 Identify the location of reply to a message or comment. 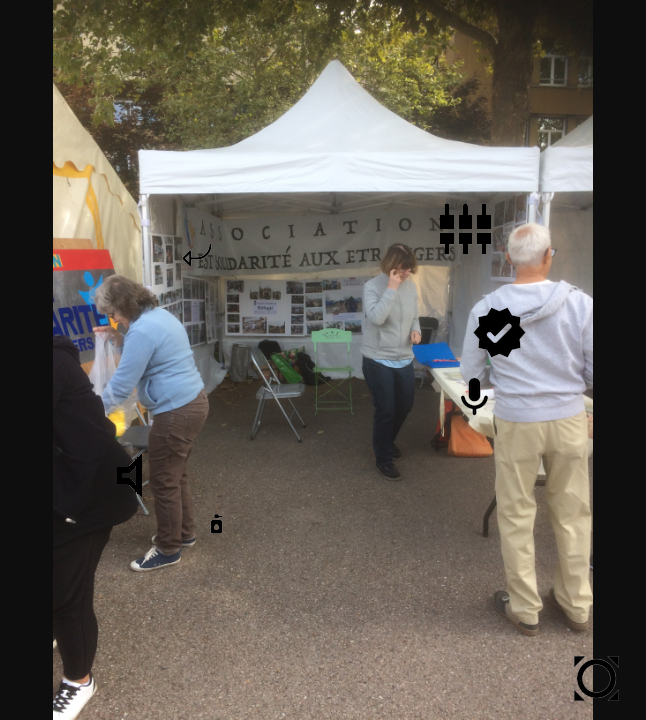
(197, 255).